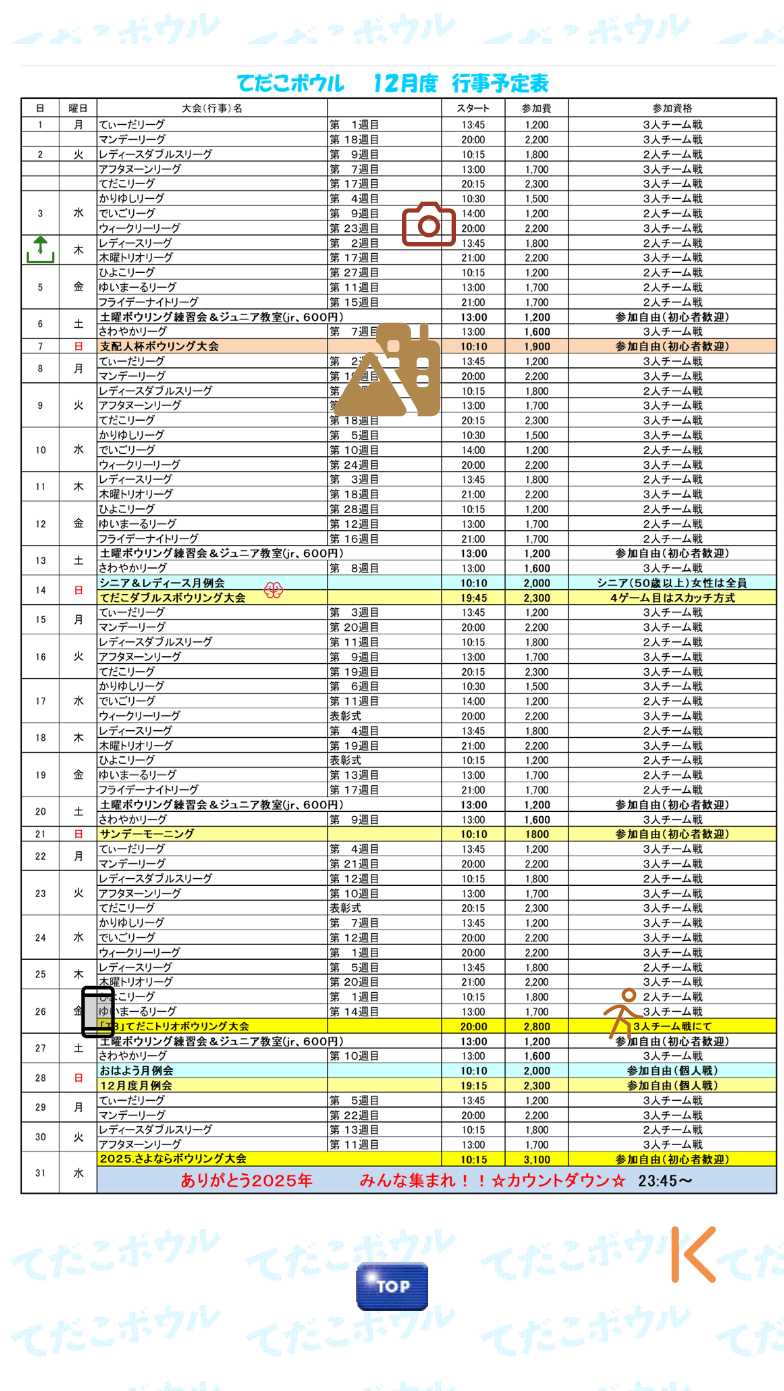 The width and height of the screenshot is (784, 1391). Describe the element at coordinates (429, 224) in the screenshot. I see `take a photo` at that location.